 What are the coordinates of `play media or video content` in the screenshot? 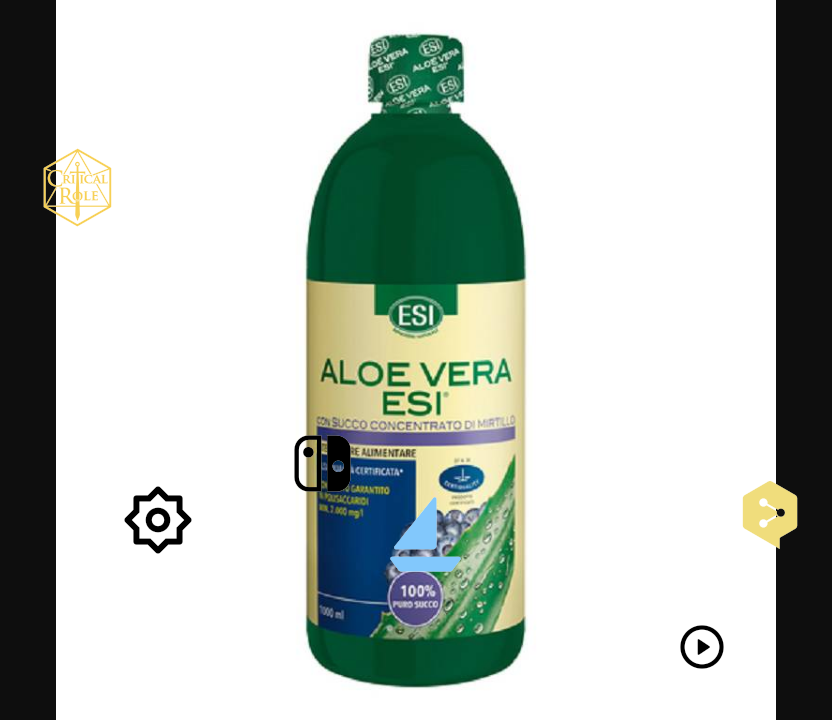 It's located at (702, 647).